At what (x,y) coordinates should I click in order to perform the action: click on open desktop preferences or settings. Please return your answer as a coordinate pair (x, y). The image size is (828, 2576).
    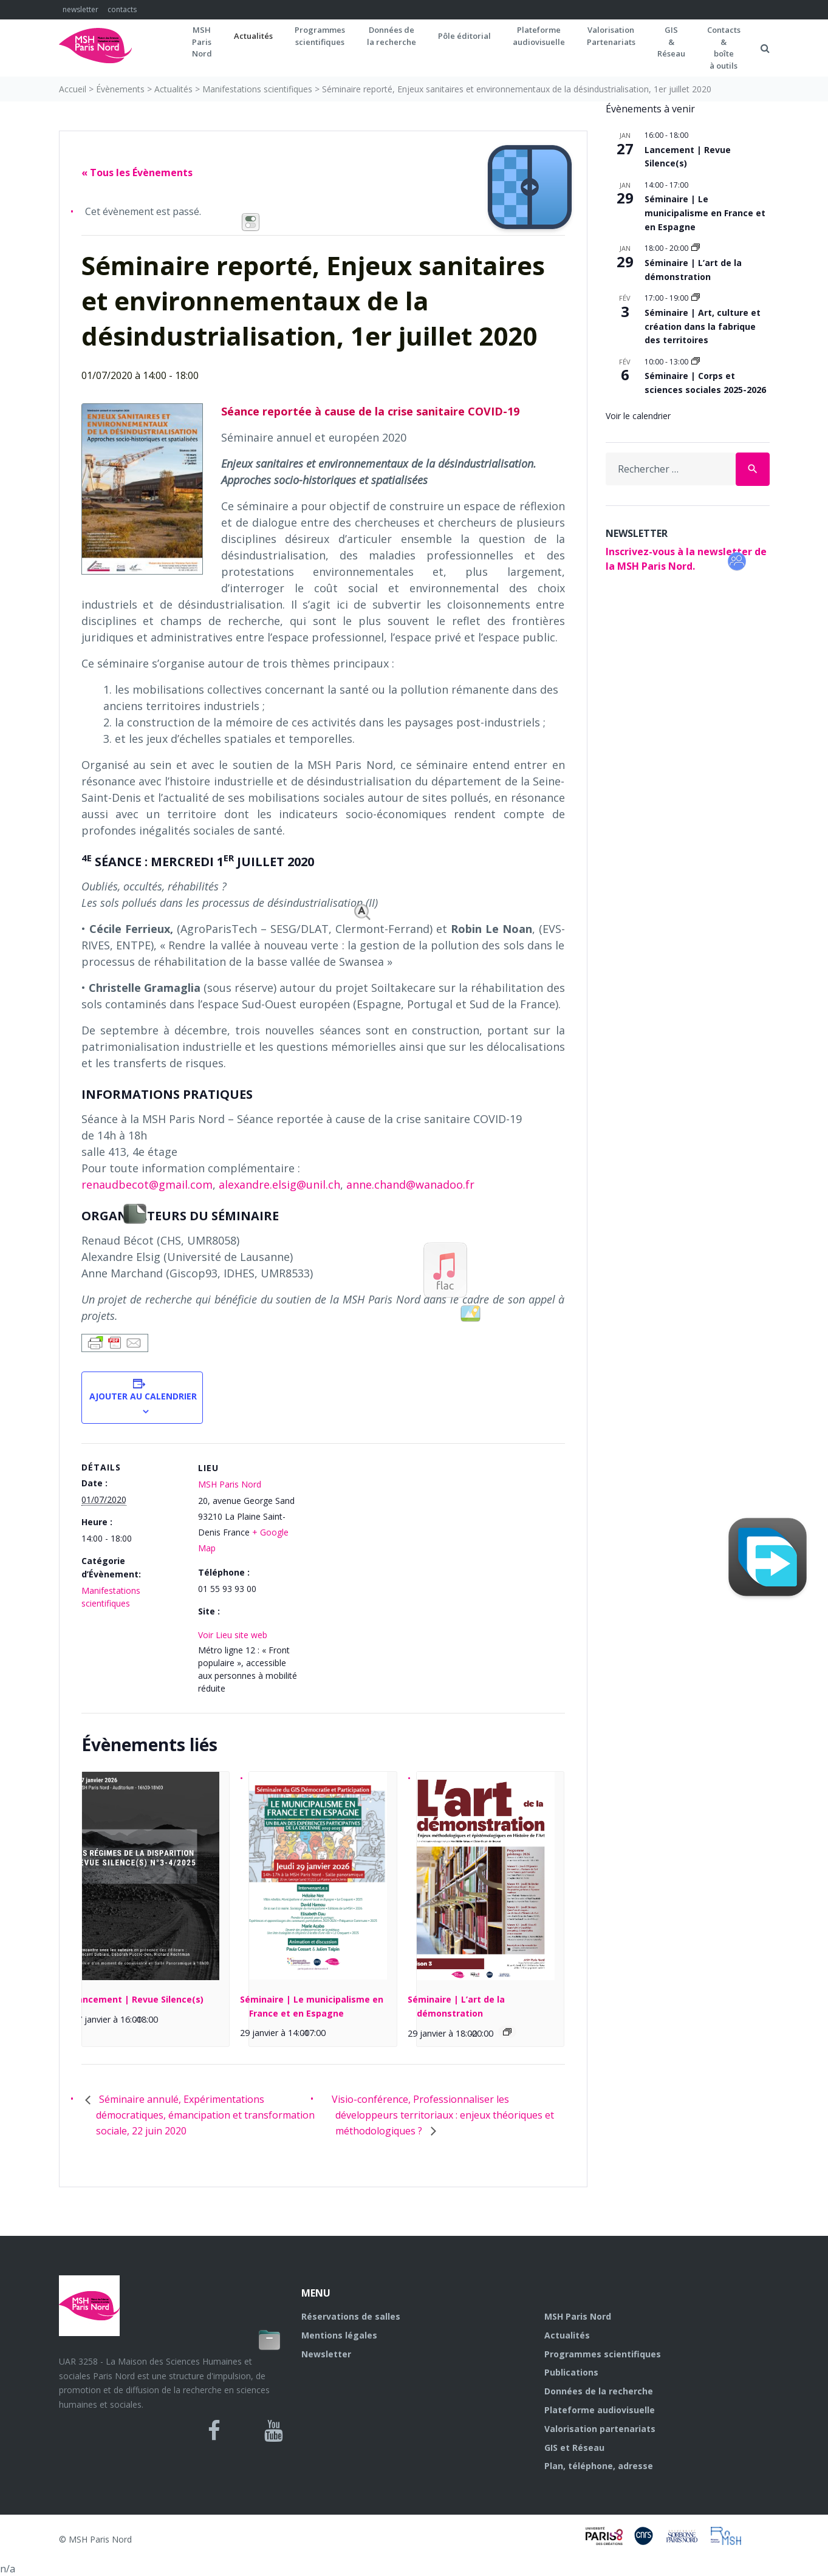
    Looking at the image, I should click on (250, 222).